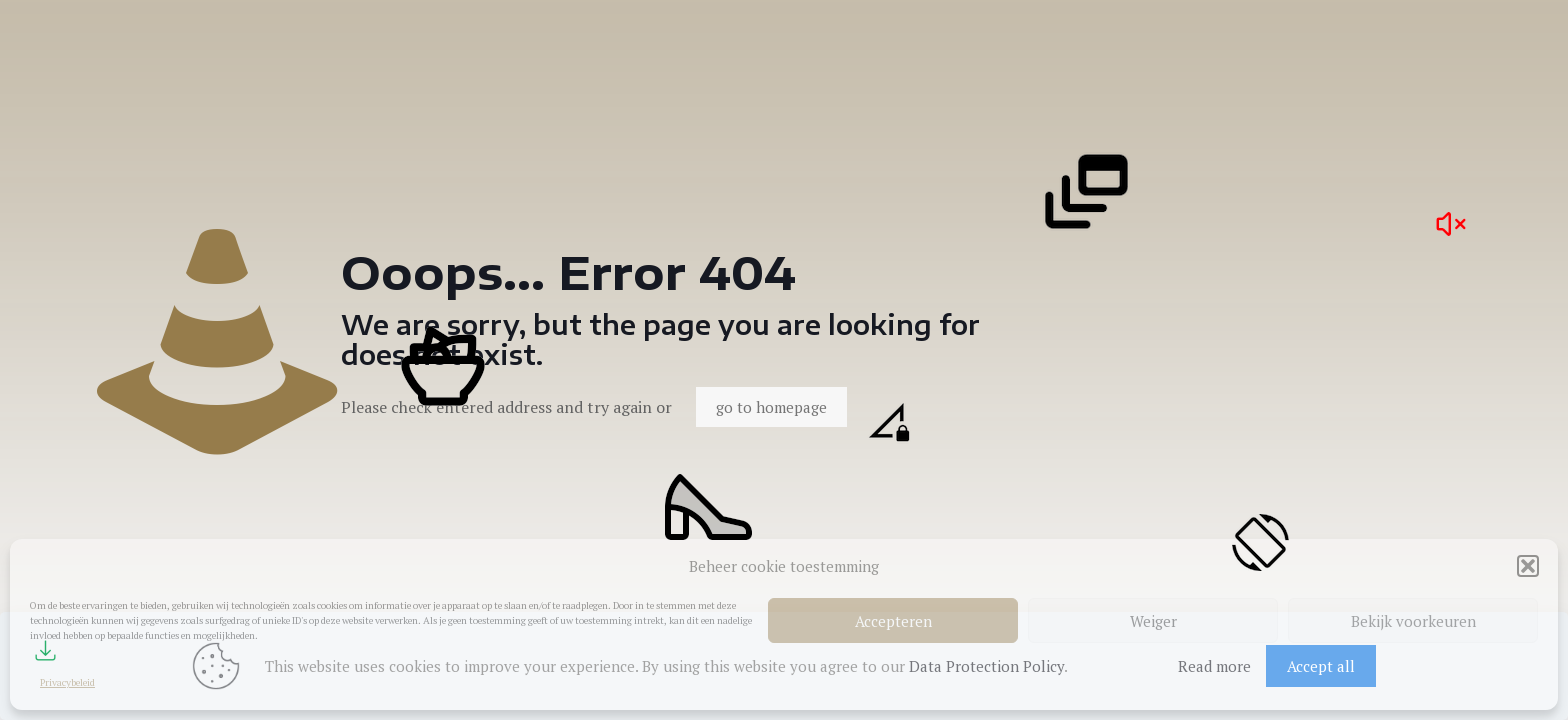 This screenshot has height=720, width=1568. I want to click on download a file, so click(45, 650).